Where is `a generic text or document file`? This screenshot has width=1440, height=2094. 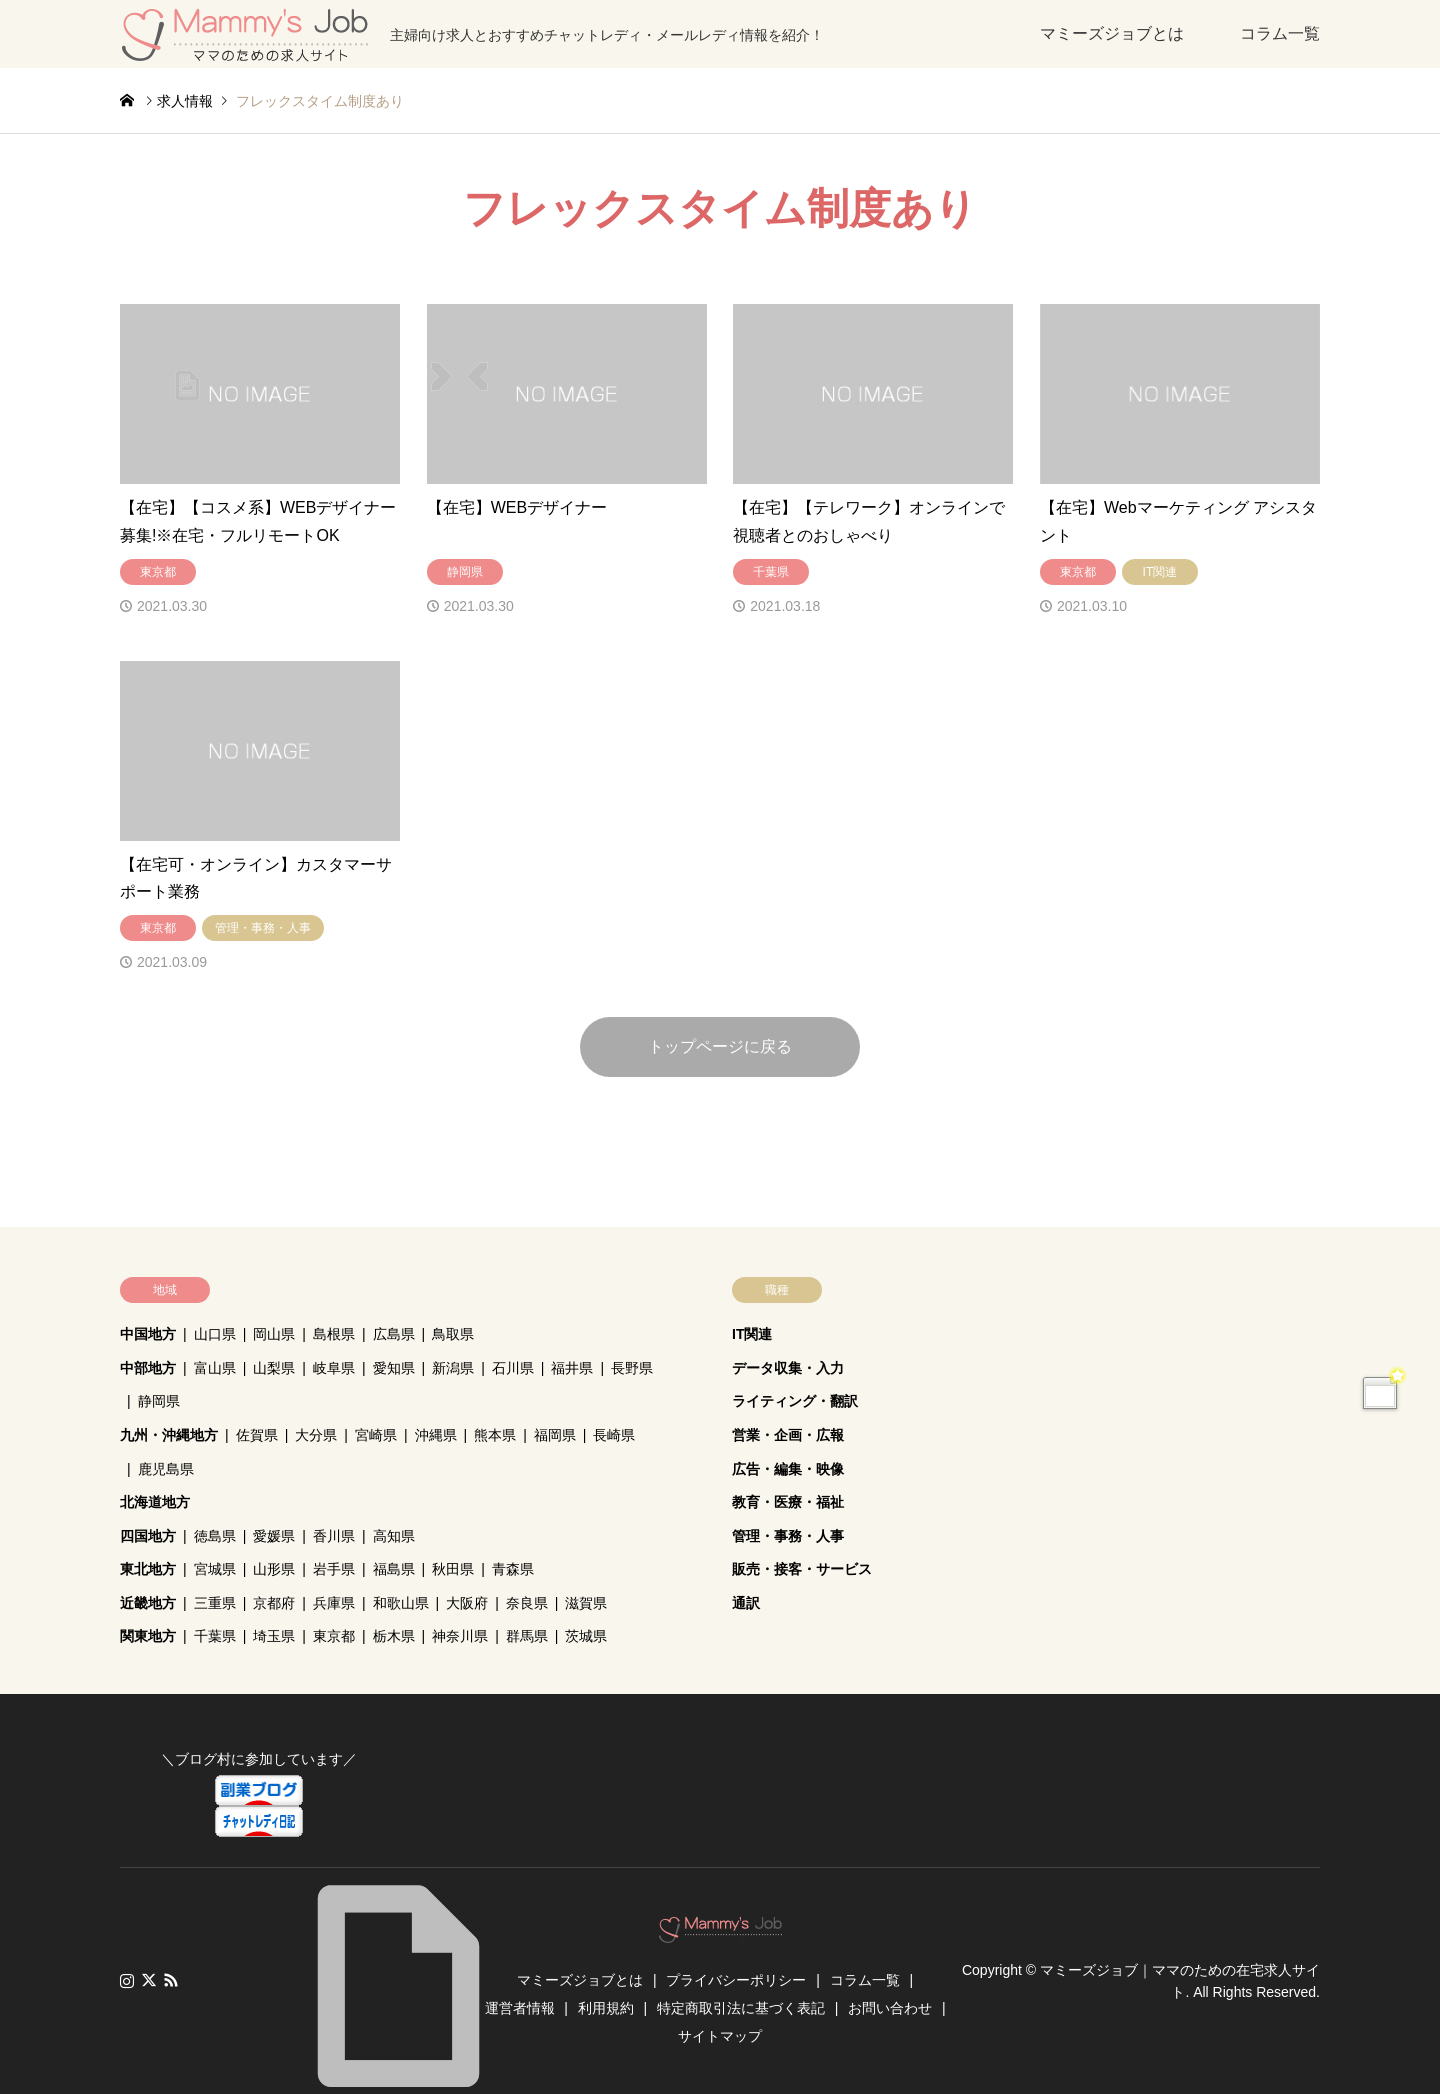 a generic text or document file is located at coordinates (398, 1979).